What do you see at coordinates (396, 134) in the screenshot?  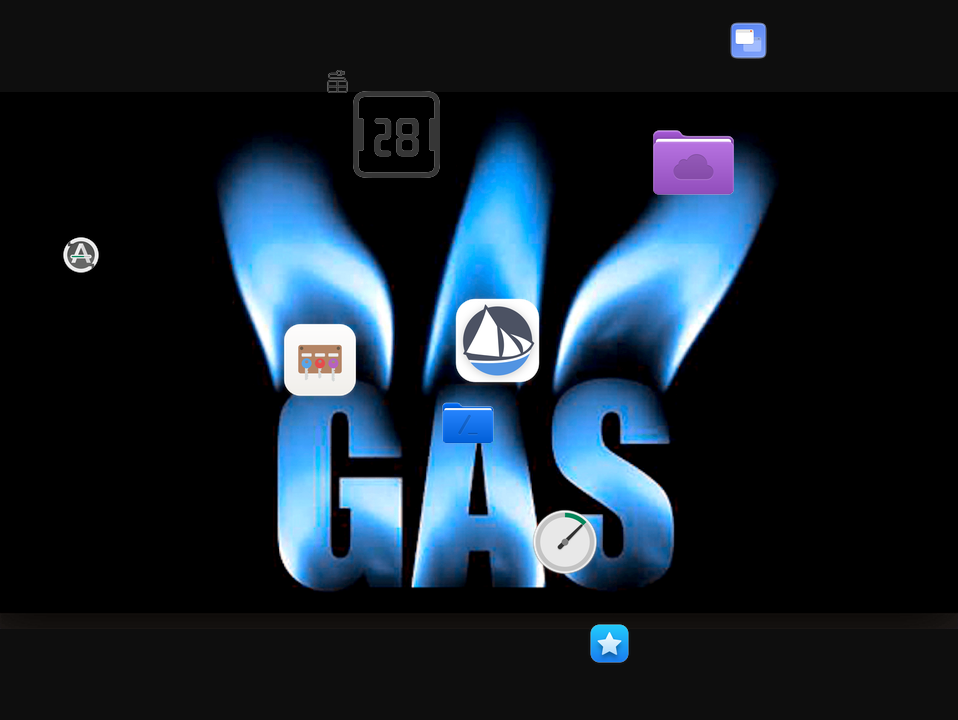 I see `open the calendar app` at bounding box center [396, 134].